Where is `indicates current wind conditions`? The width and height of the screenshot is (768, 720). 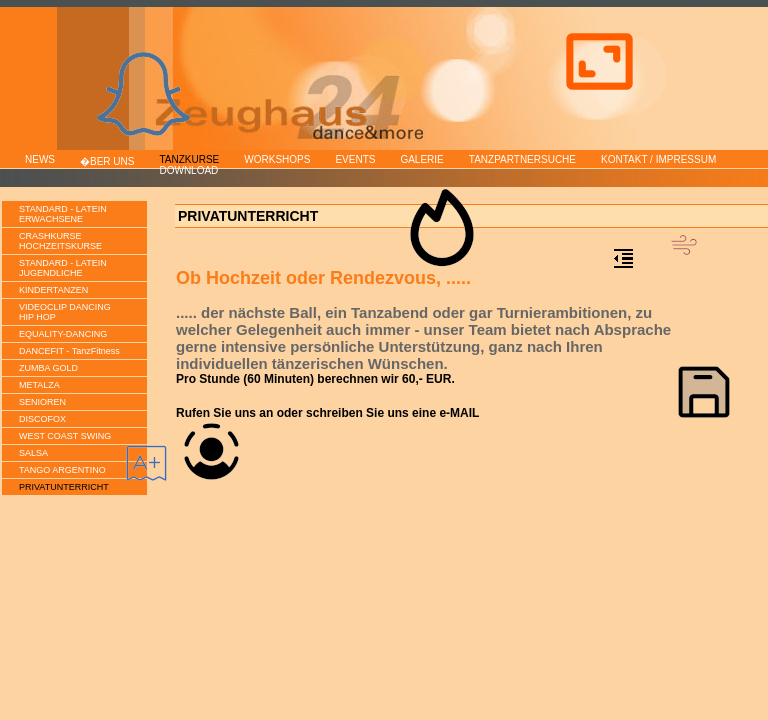
indicates current wind conditions is located at coordinates (684, 245).